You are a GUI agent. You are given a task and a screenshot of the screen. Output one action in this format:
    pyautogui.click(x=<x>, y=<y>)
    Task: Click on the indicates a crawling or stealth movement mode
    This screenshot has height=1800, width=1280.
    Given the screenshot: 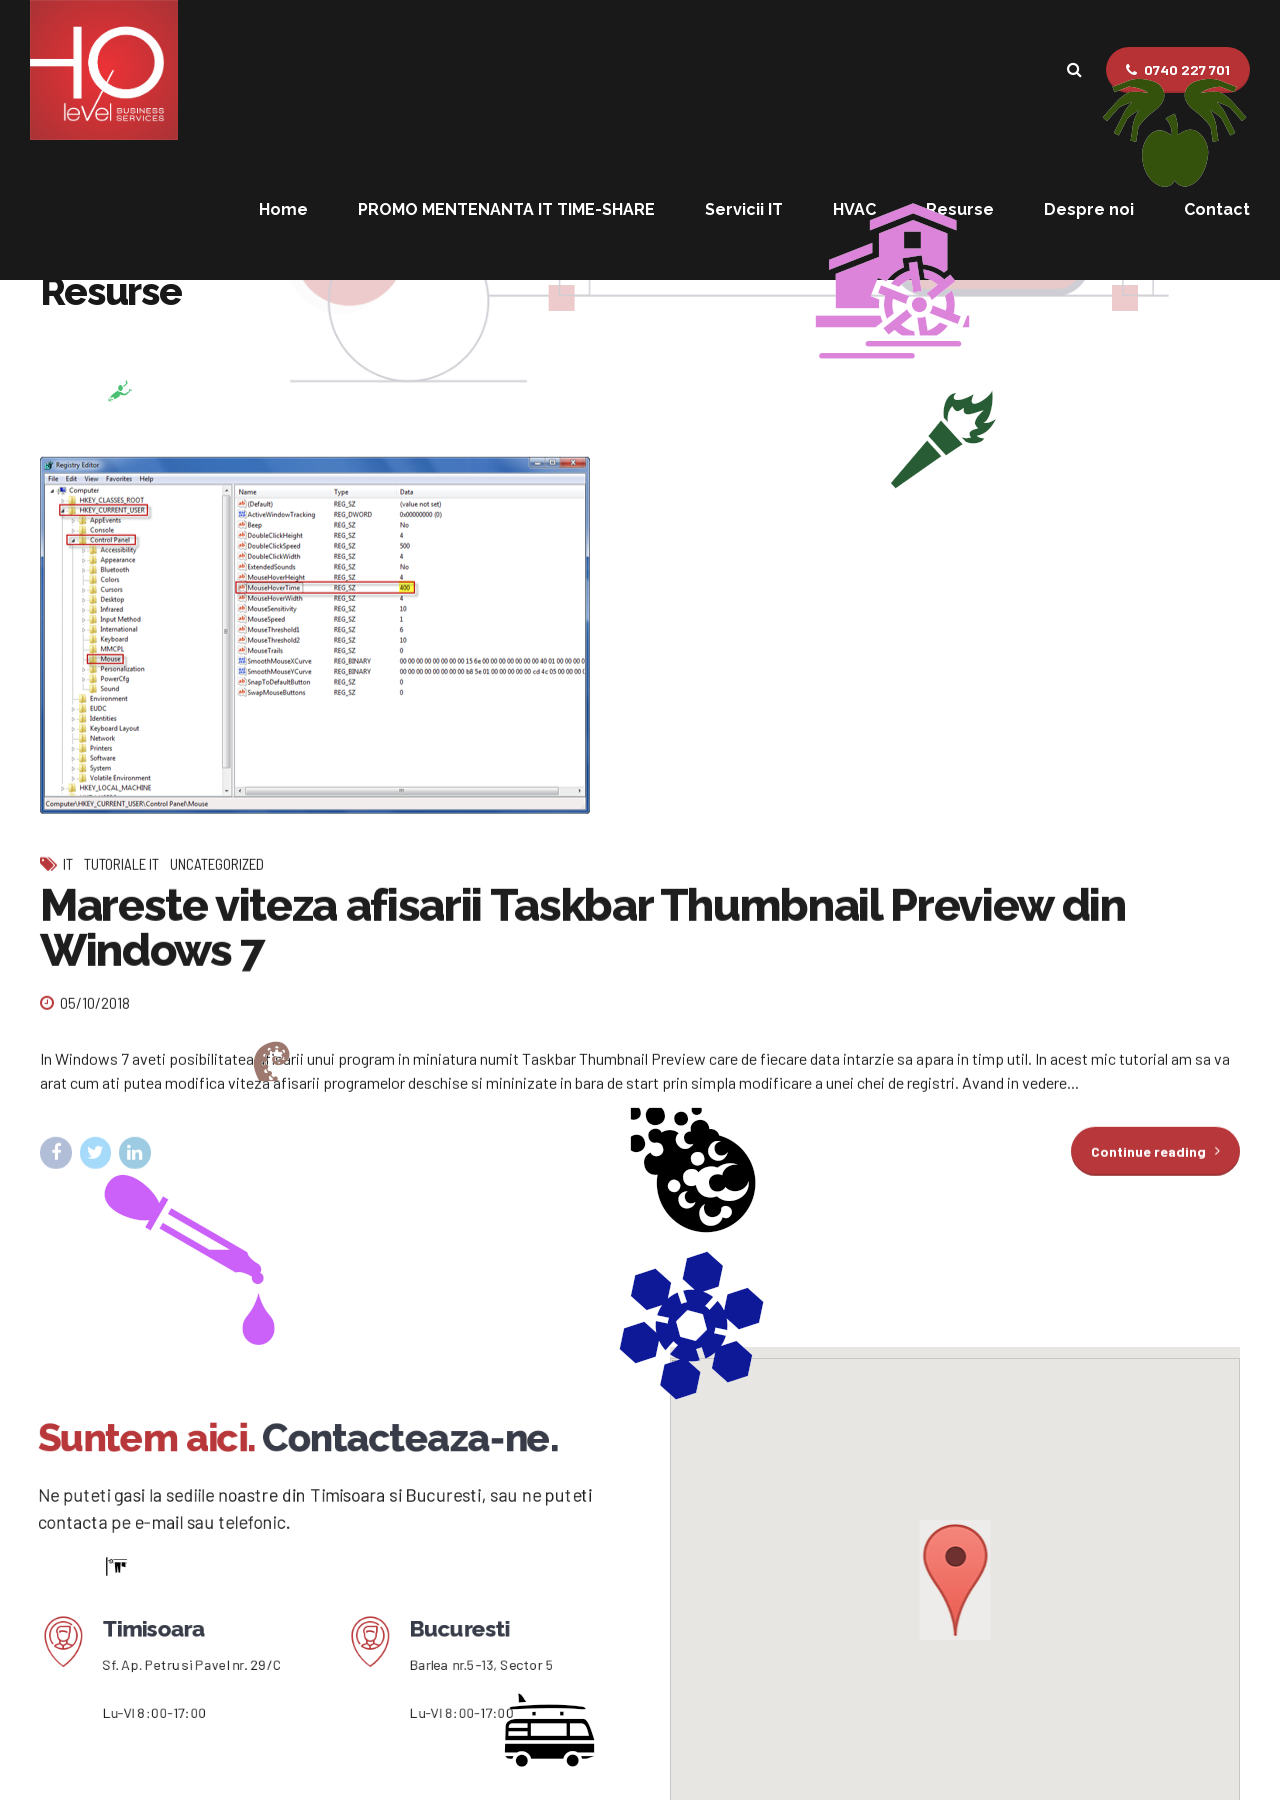 What is the action you would take?
    pyautogui.click(x=120, y=391)
    